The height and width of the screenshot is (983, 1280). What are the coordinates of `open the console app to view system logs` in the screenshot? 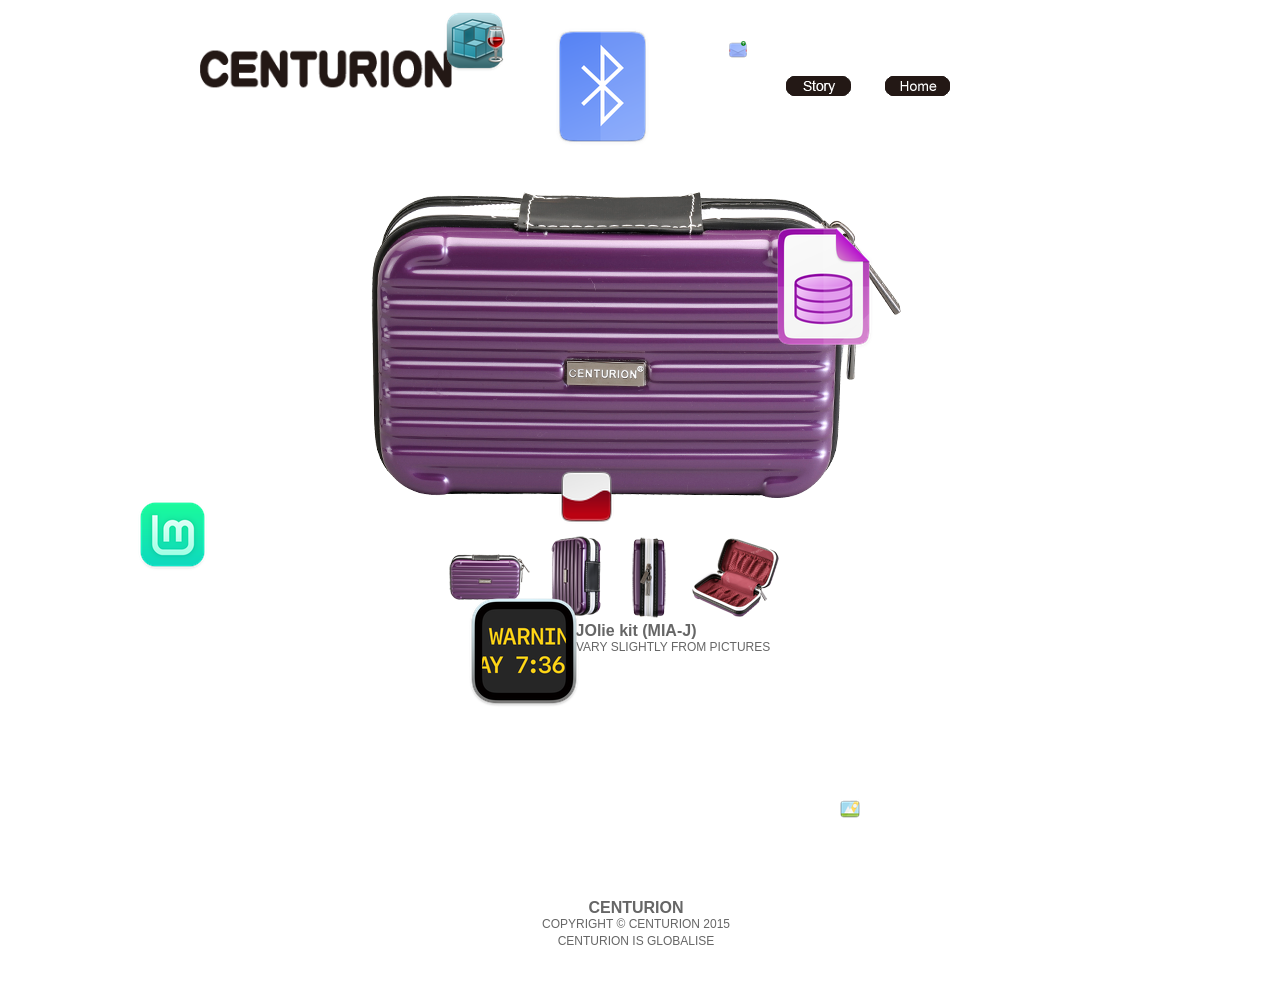 It's located at (524, 651).